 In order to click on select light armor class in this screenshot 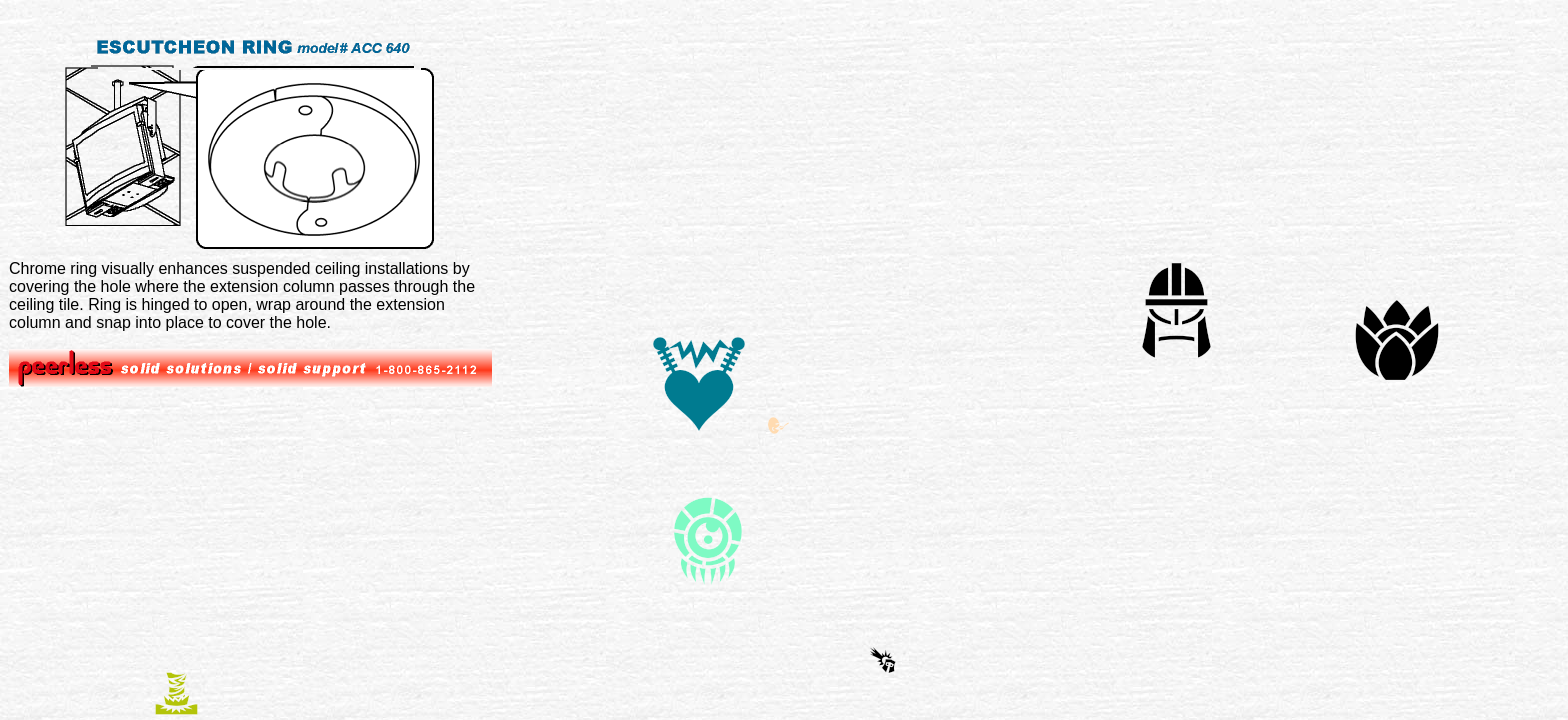, I will do `click(1176, 310)`.